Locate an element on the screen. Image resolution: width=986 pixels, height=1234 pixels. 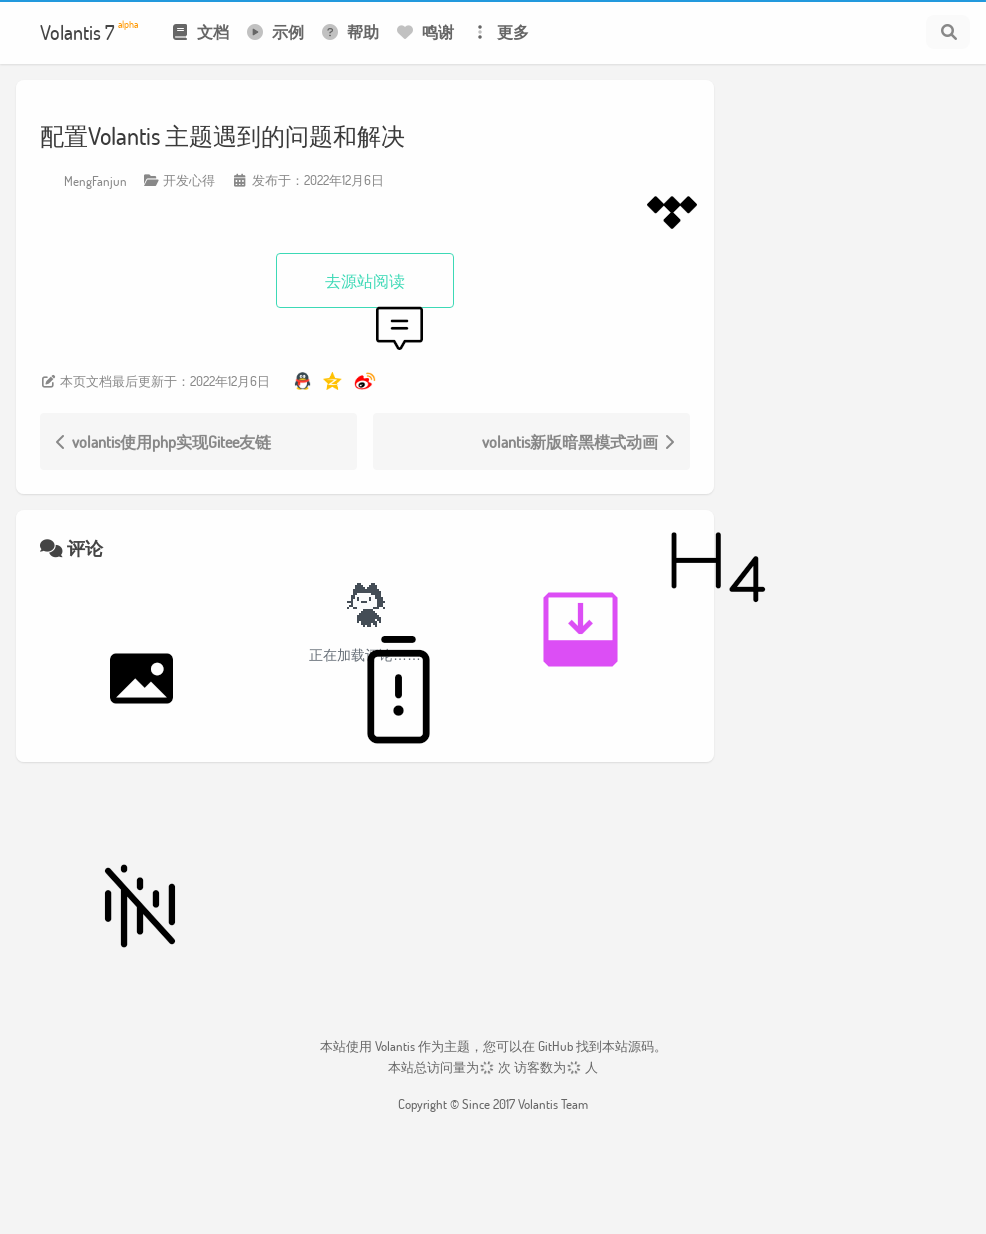
format text as heading level 4 is located at coordinates (711, 565).